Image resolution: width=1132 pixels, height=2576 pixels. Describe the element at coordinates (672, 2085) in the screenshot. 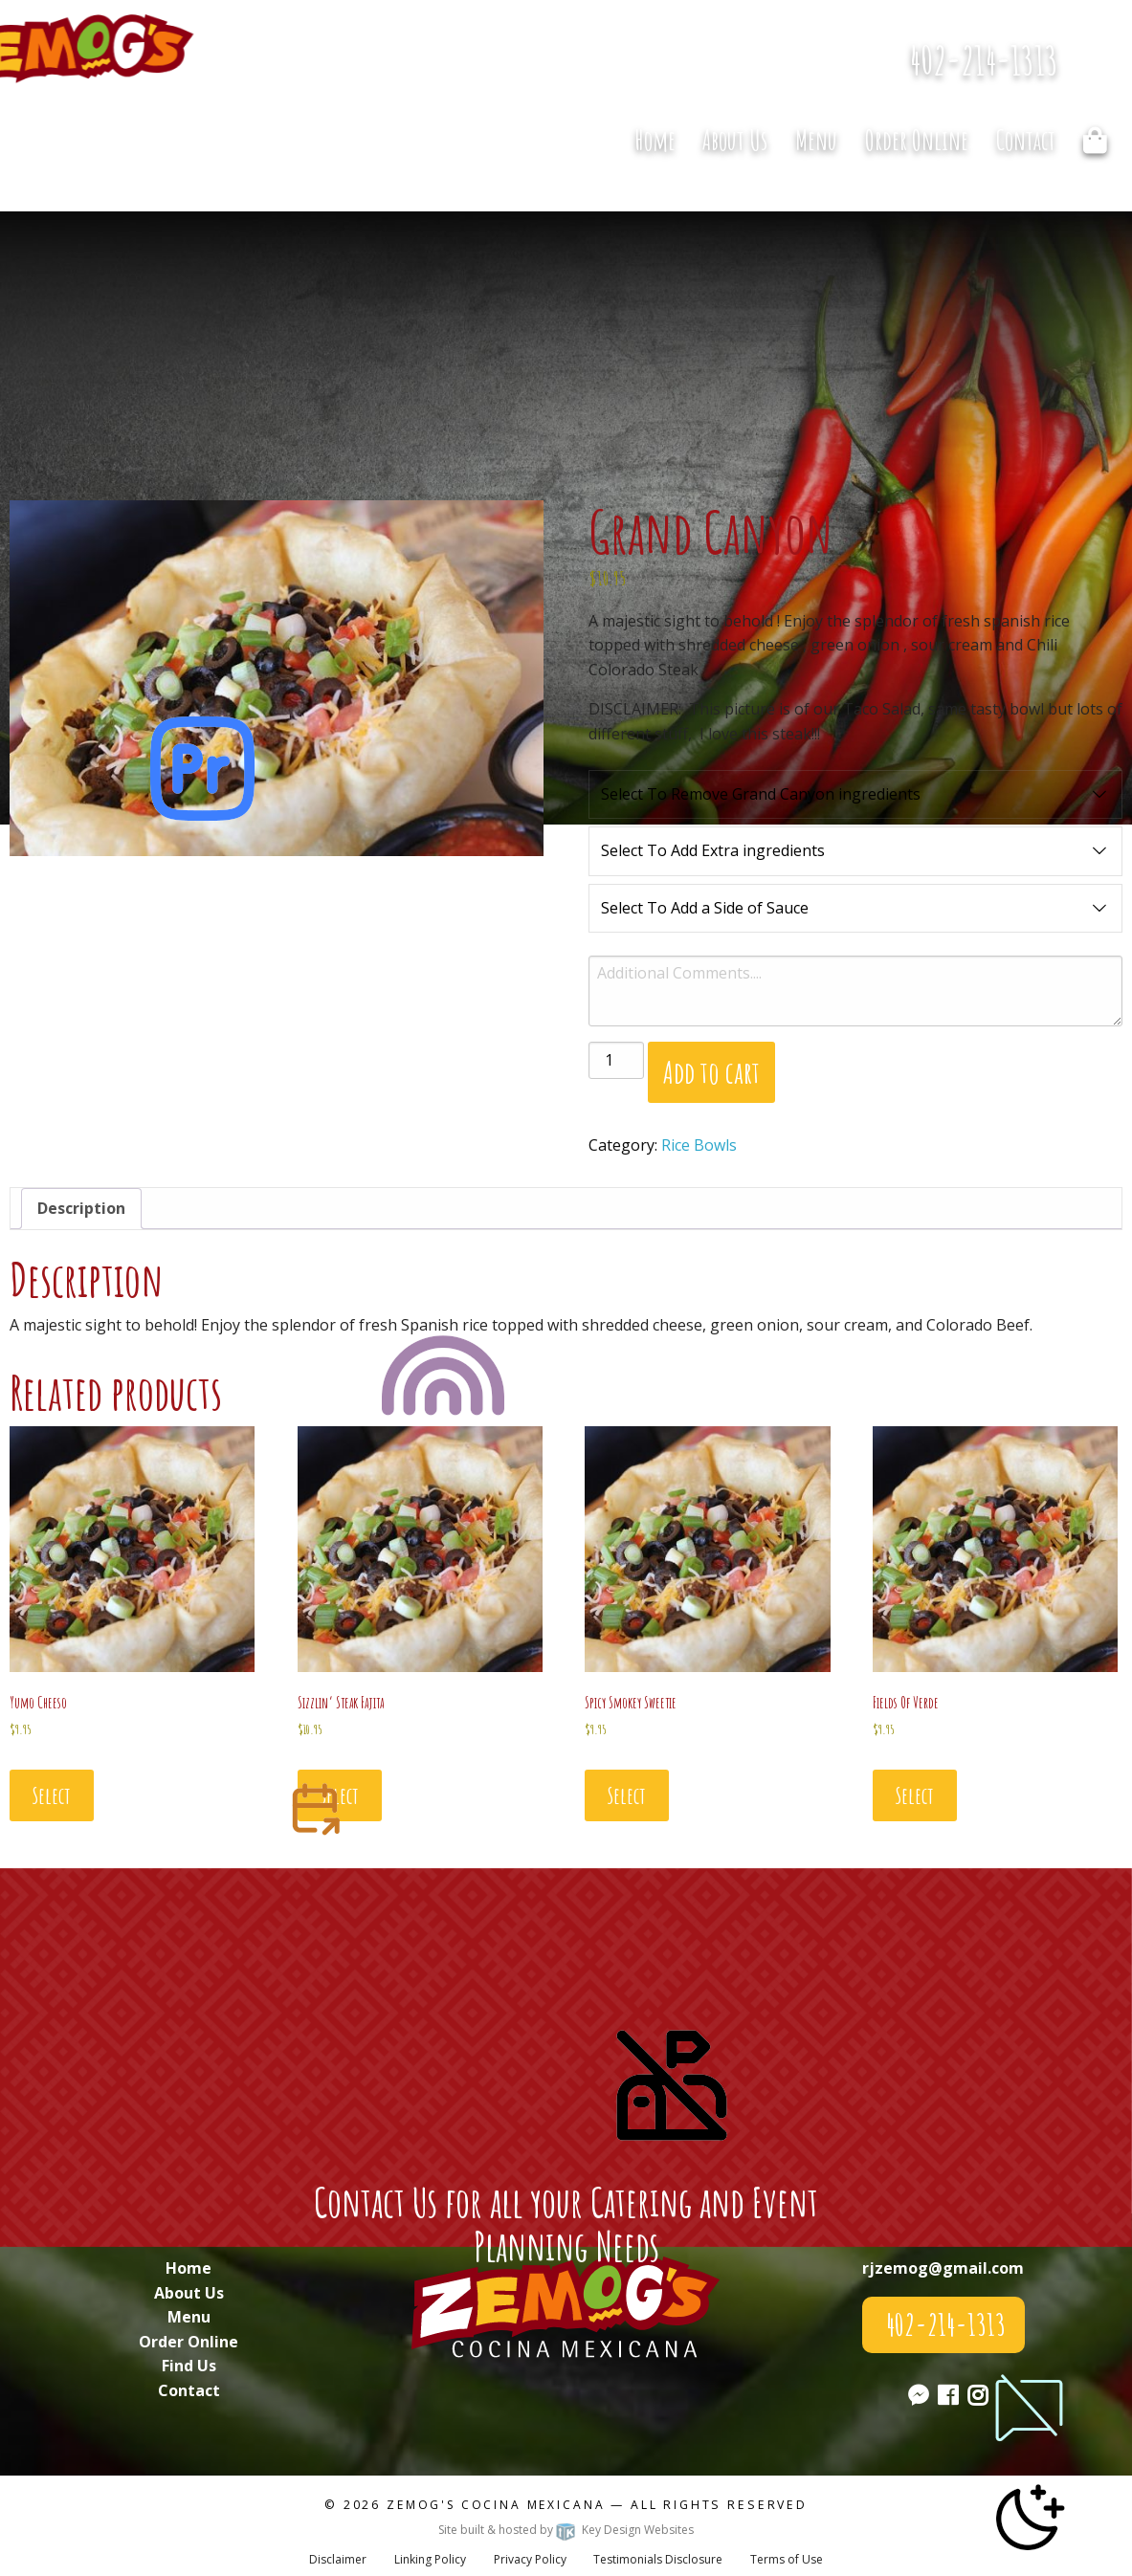

I see `mailbox notifications disabled` at that location.